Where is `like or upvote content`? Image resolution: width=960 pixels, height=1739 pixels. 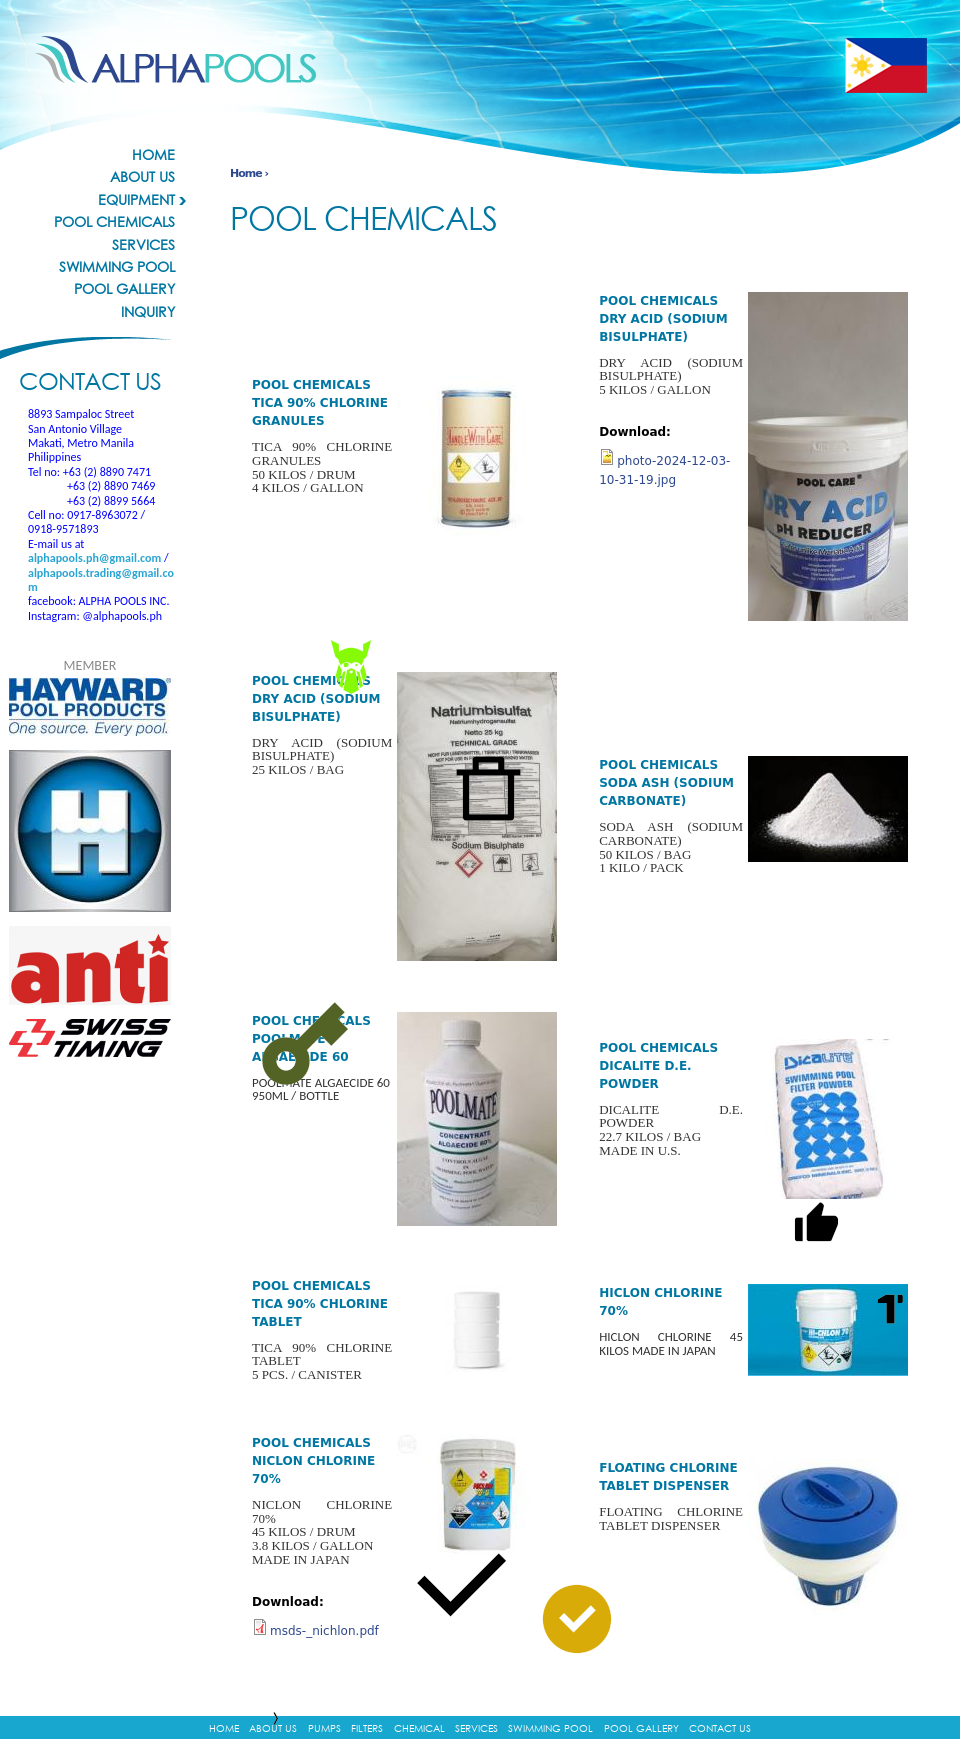
like or upvote content is located at coordinates (816, 1223).